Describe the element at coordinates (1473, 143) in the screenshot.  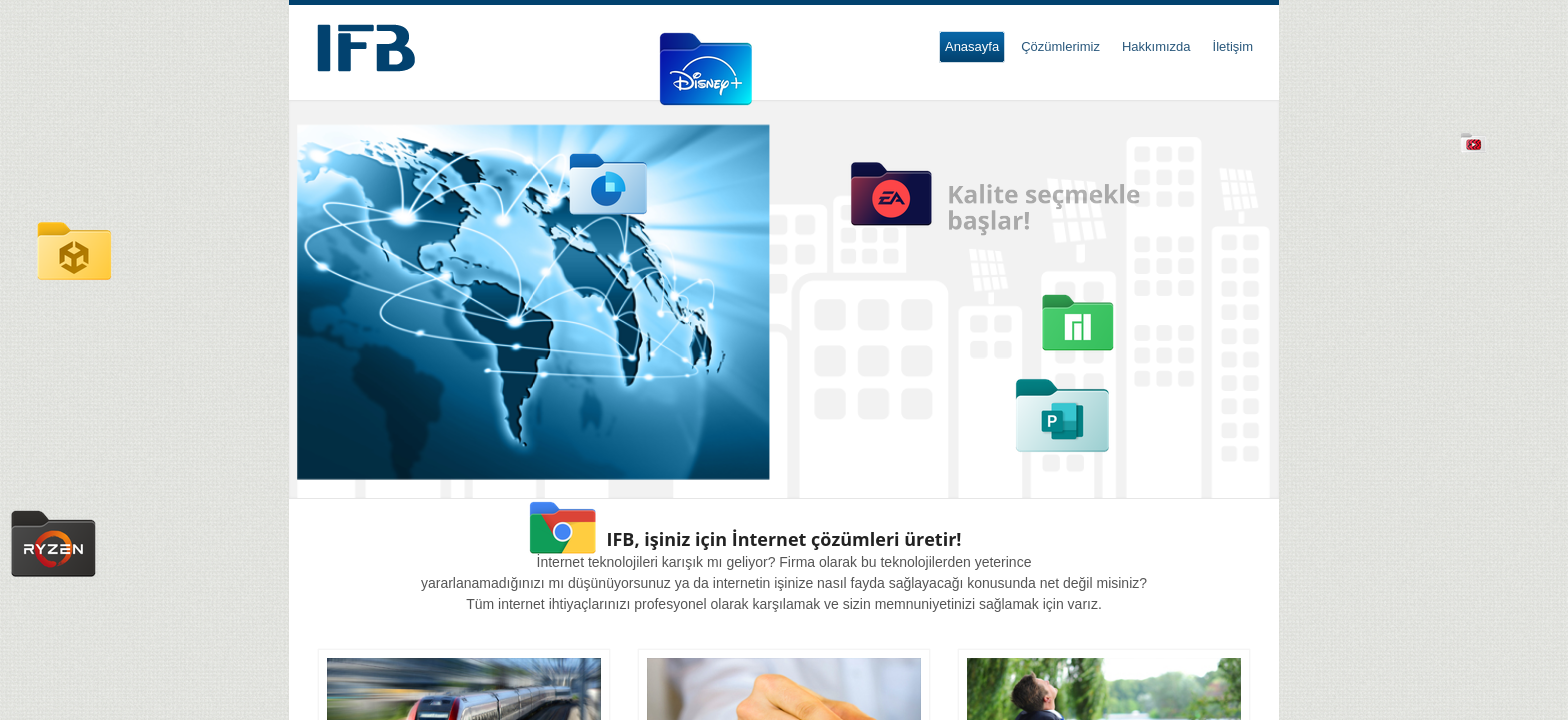
I see `open PewDiePie YouTube channel folder` at that location.